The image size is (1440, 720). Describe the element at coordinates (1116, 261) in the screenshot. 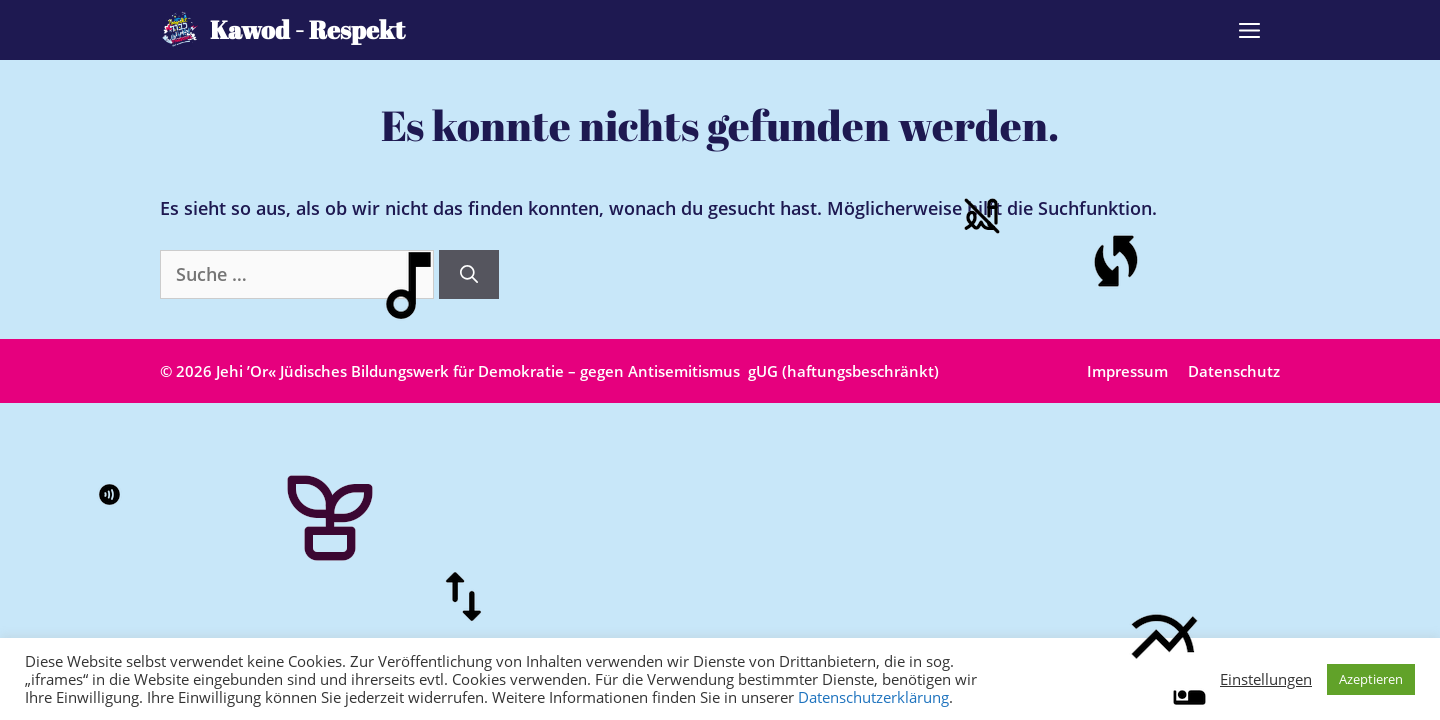

I see `initiate wifi protected setup (WPS) connection` at that location.